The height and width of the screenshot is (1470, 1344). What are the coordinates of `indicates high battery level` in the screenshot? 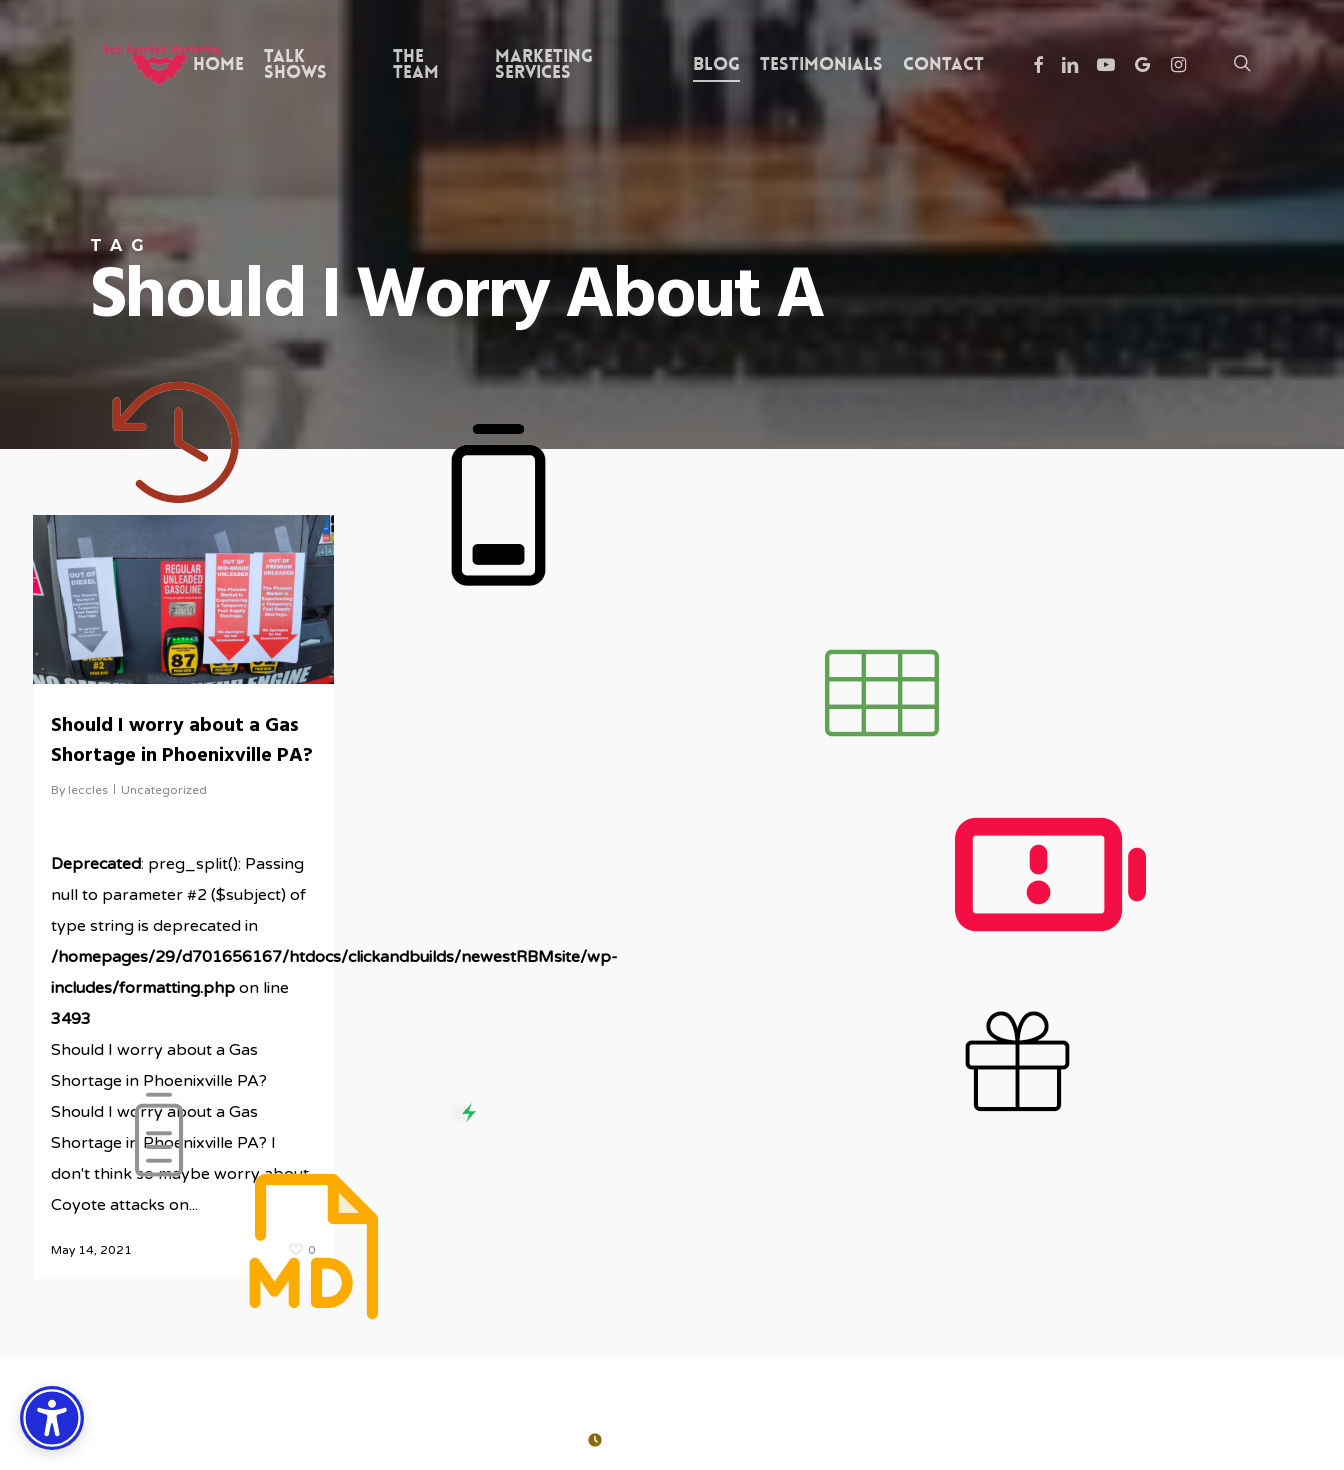 It's located at (159, 1136).